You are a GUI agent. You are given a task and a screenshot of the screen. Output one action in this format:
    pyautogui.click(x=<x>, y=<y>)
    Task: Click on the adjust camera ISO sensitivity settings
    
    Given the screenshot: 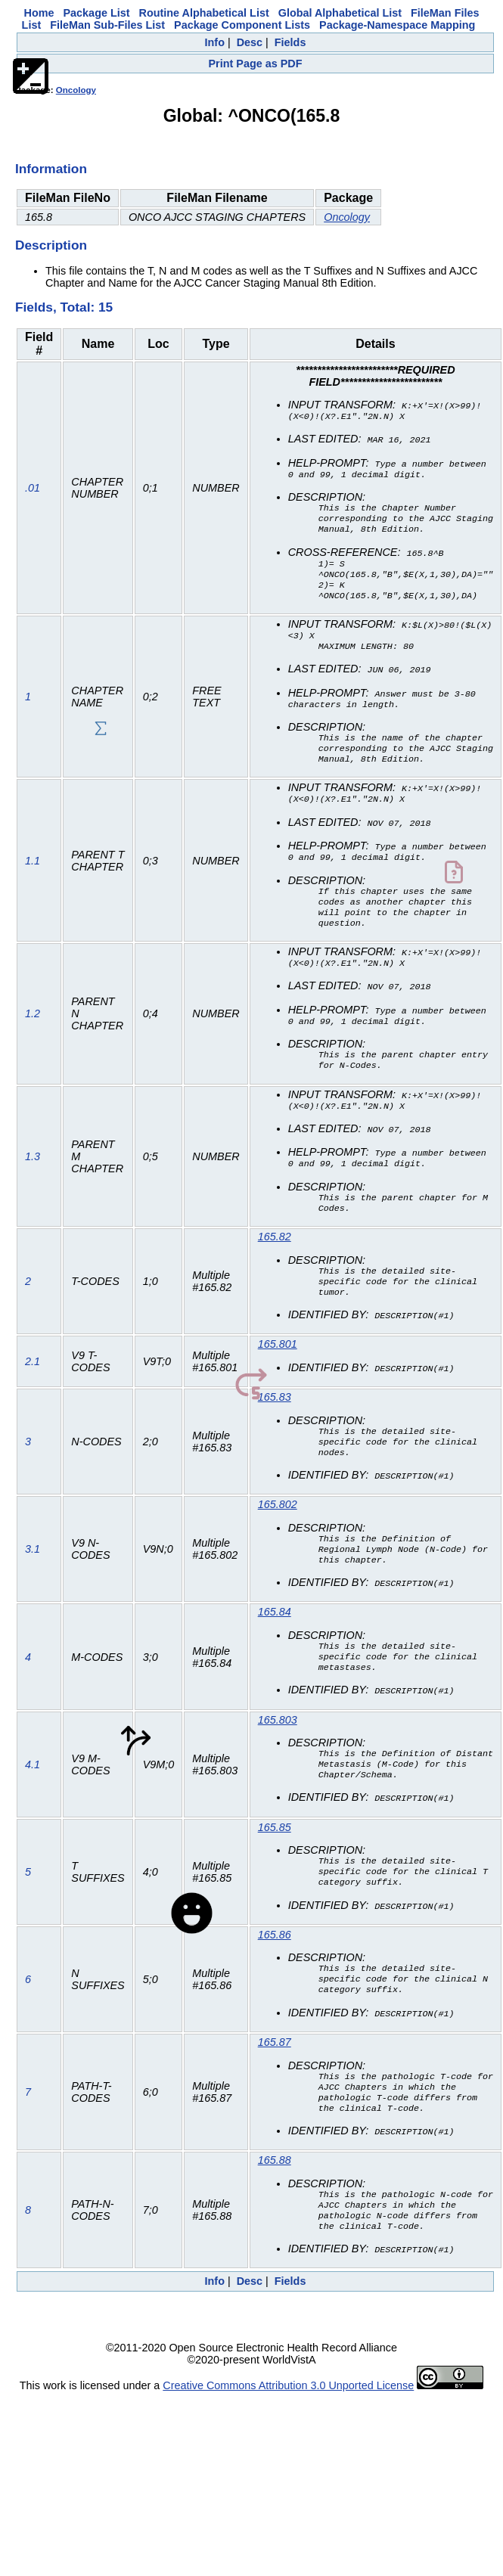 What is the action you would take?
    pyautogui.click(x=30, y=76)
    